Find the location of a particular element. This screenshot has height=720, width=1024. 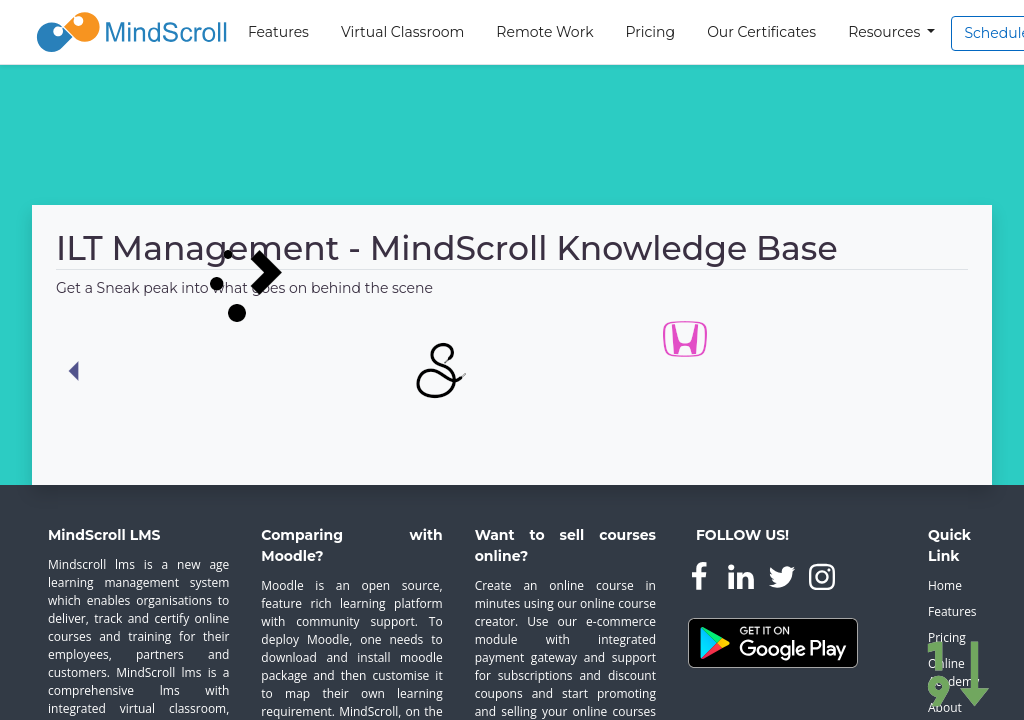

KDE Plasma desktop environment logo is located at coordinates (246, 286).